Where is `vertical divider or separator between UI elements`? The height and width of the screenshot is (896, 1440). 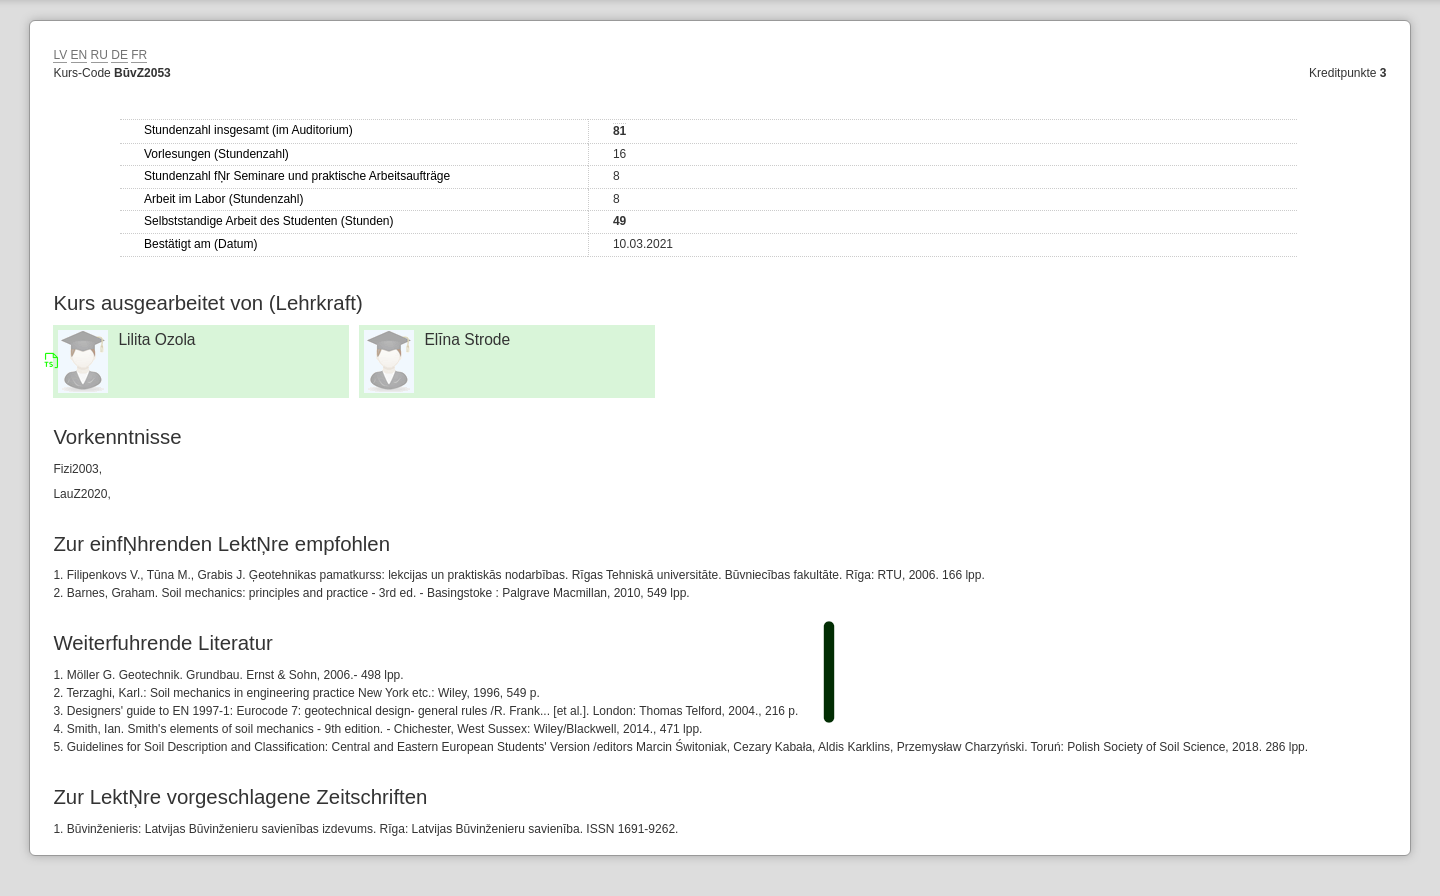 vertical divider or separator between UI elements is located at coordinates (829, 672).